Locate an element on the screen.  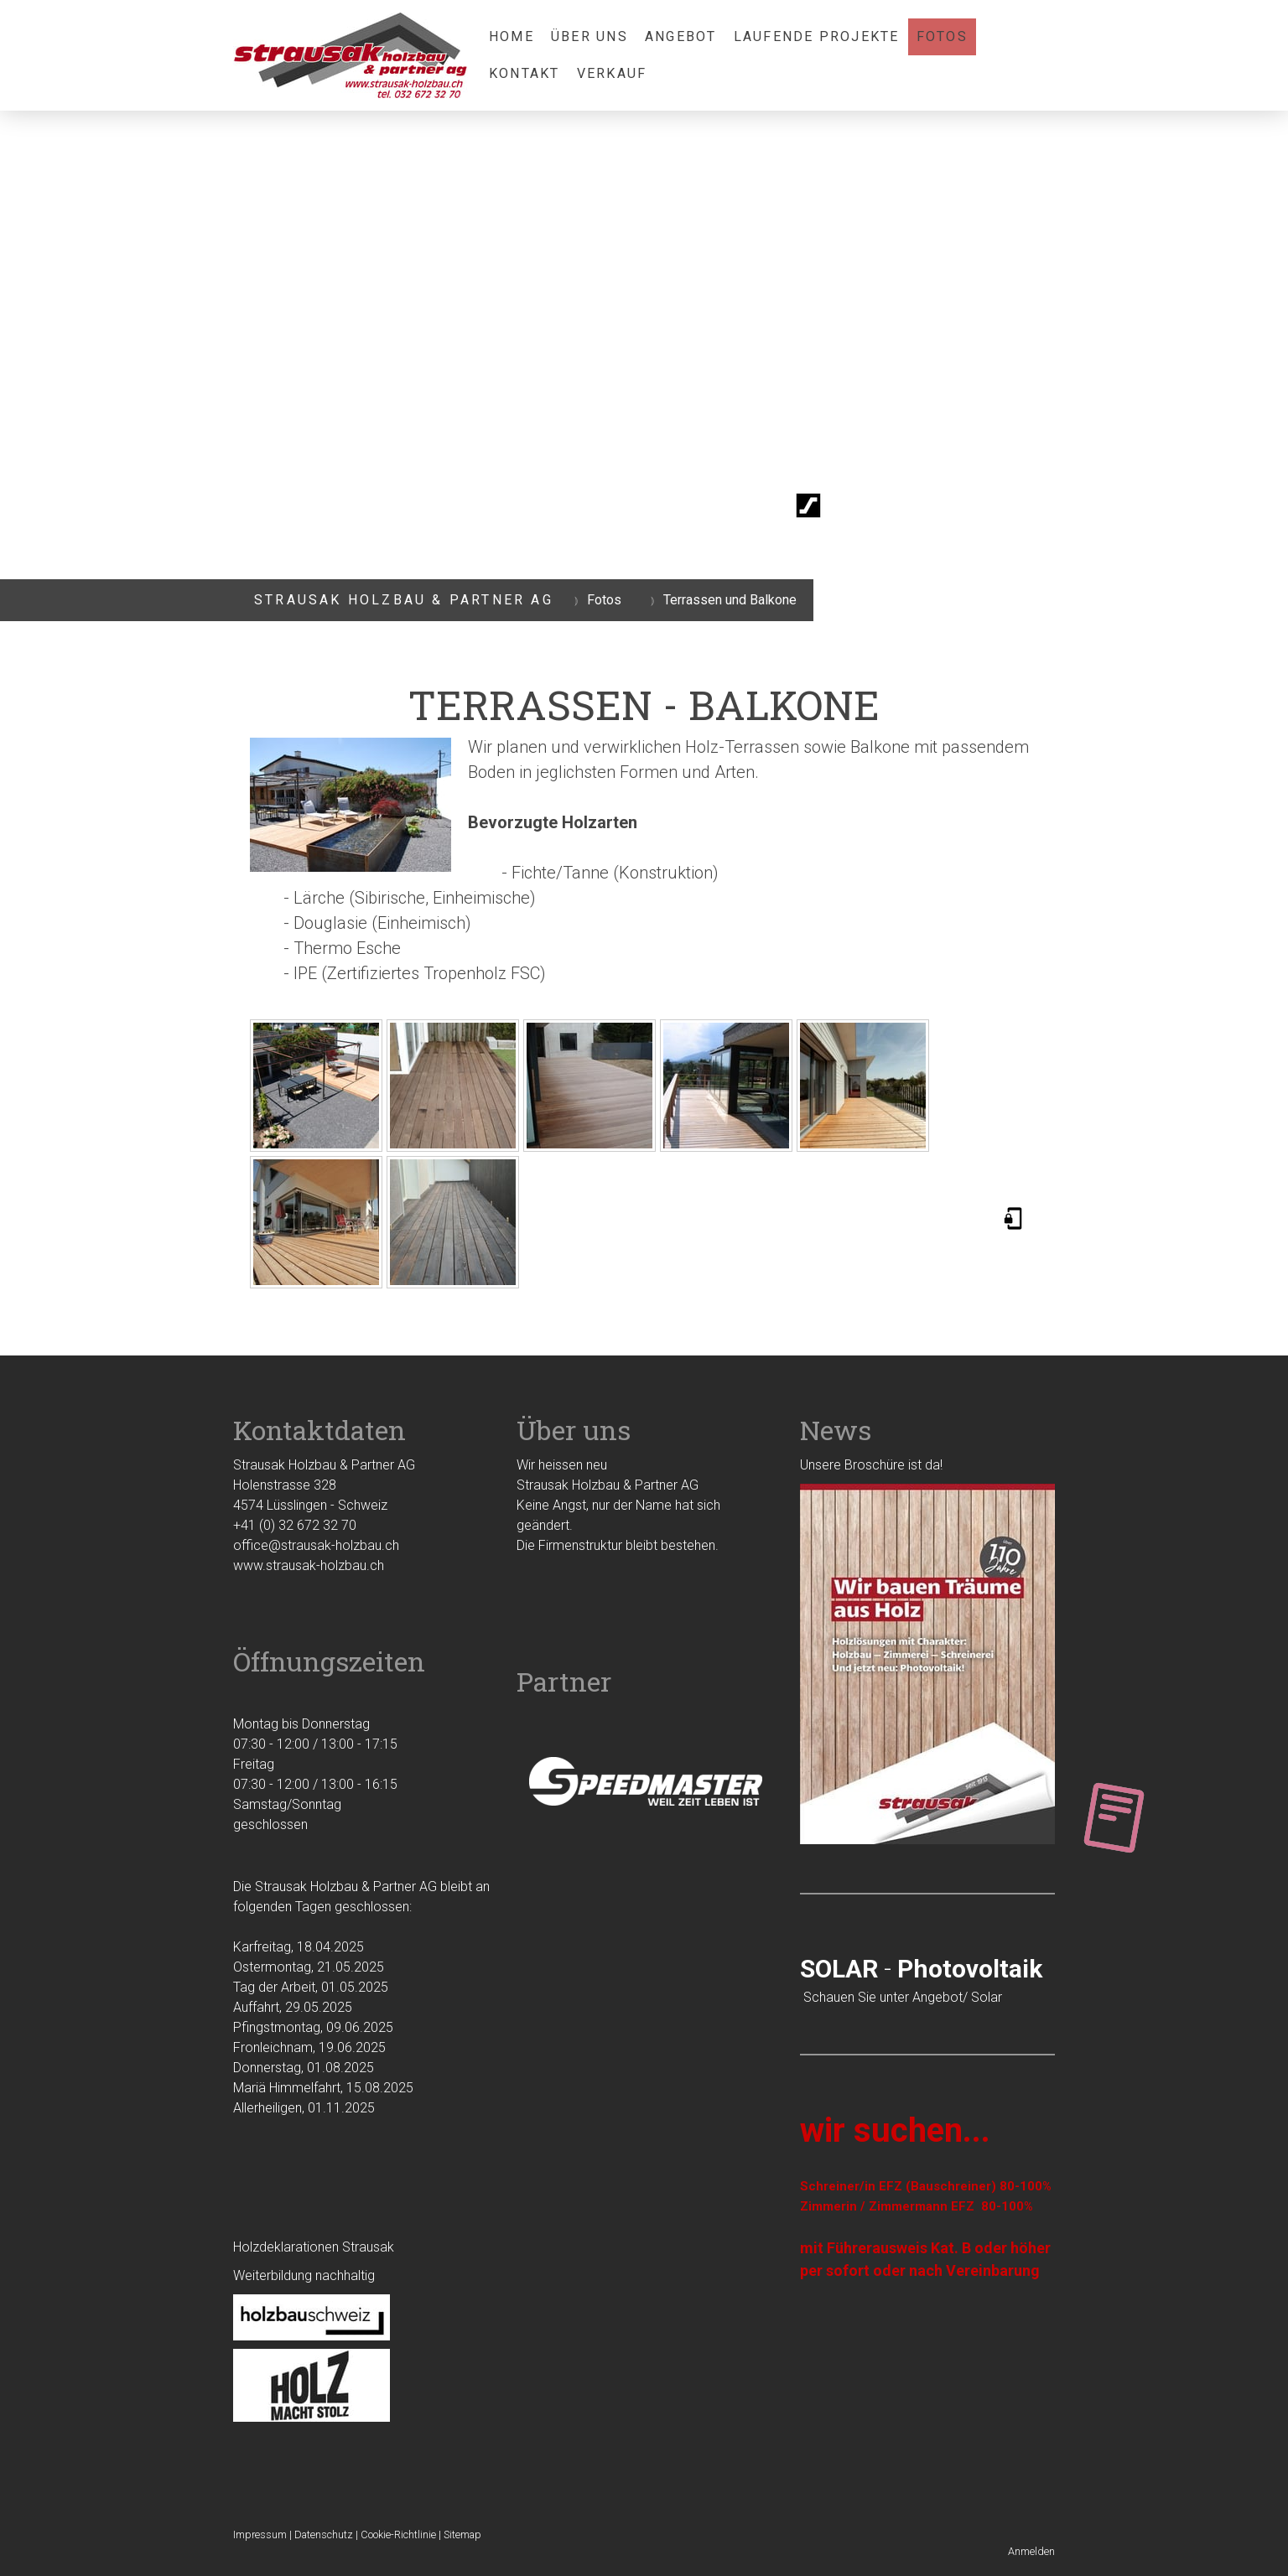
find nearby escalators is located at coordinates (808, 505).